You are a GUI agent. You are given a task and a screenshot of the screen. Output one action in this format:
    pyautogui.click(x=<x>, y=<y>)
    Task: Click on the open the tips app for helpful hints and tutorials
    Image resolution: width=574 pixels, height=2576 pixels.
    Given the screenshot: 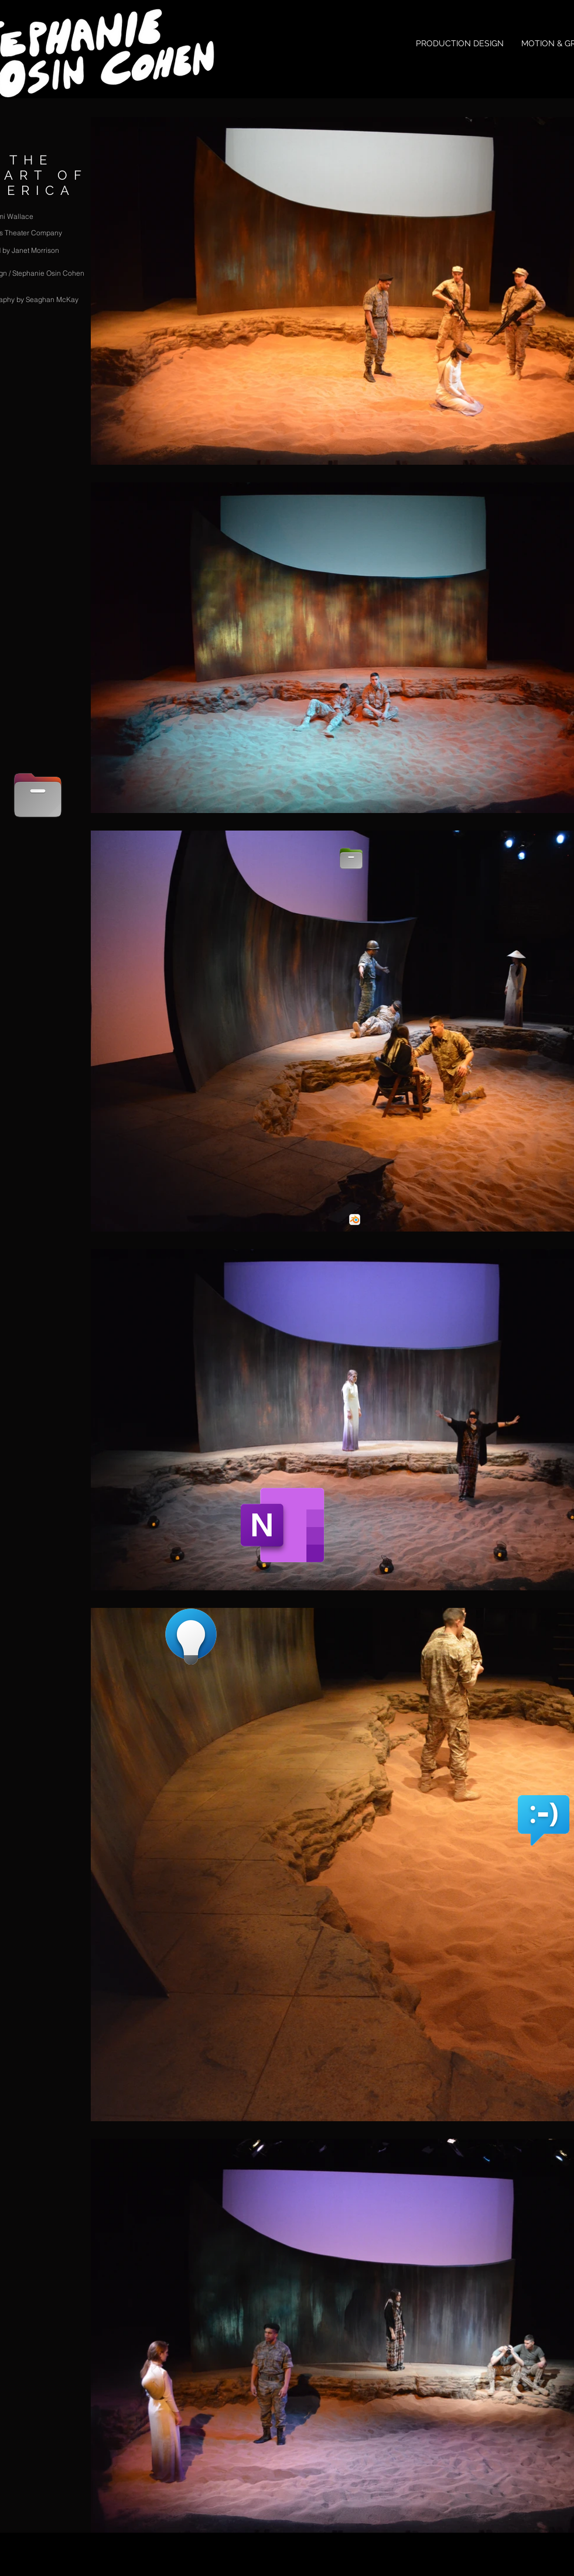 What is the action you would take?
    pyautogui.click(x=191, y=1637)
    